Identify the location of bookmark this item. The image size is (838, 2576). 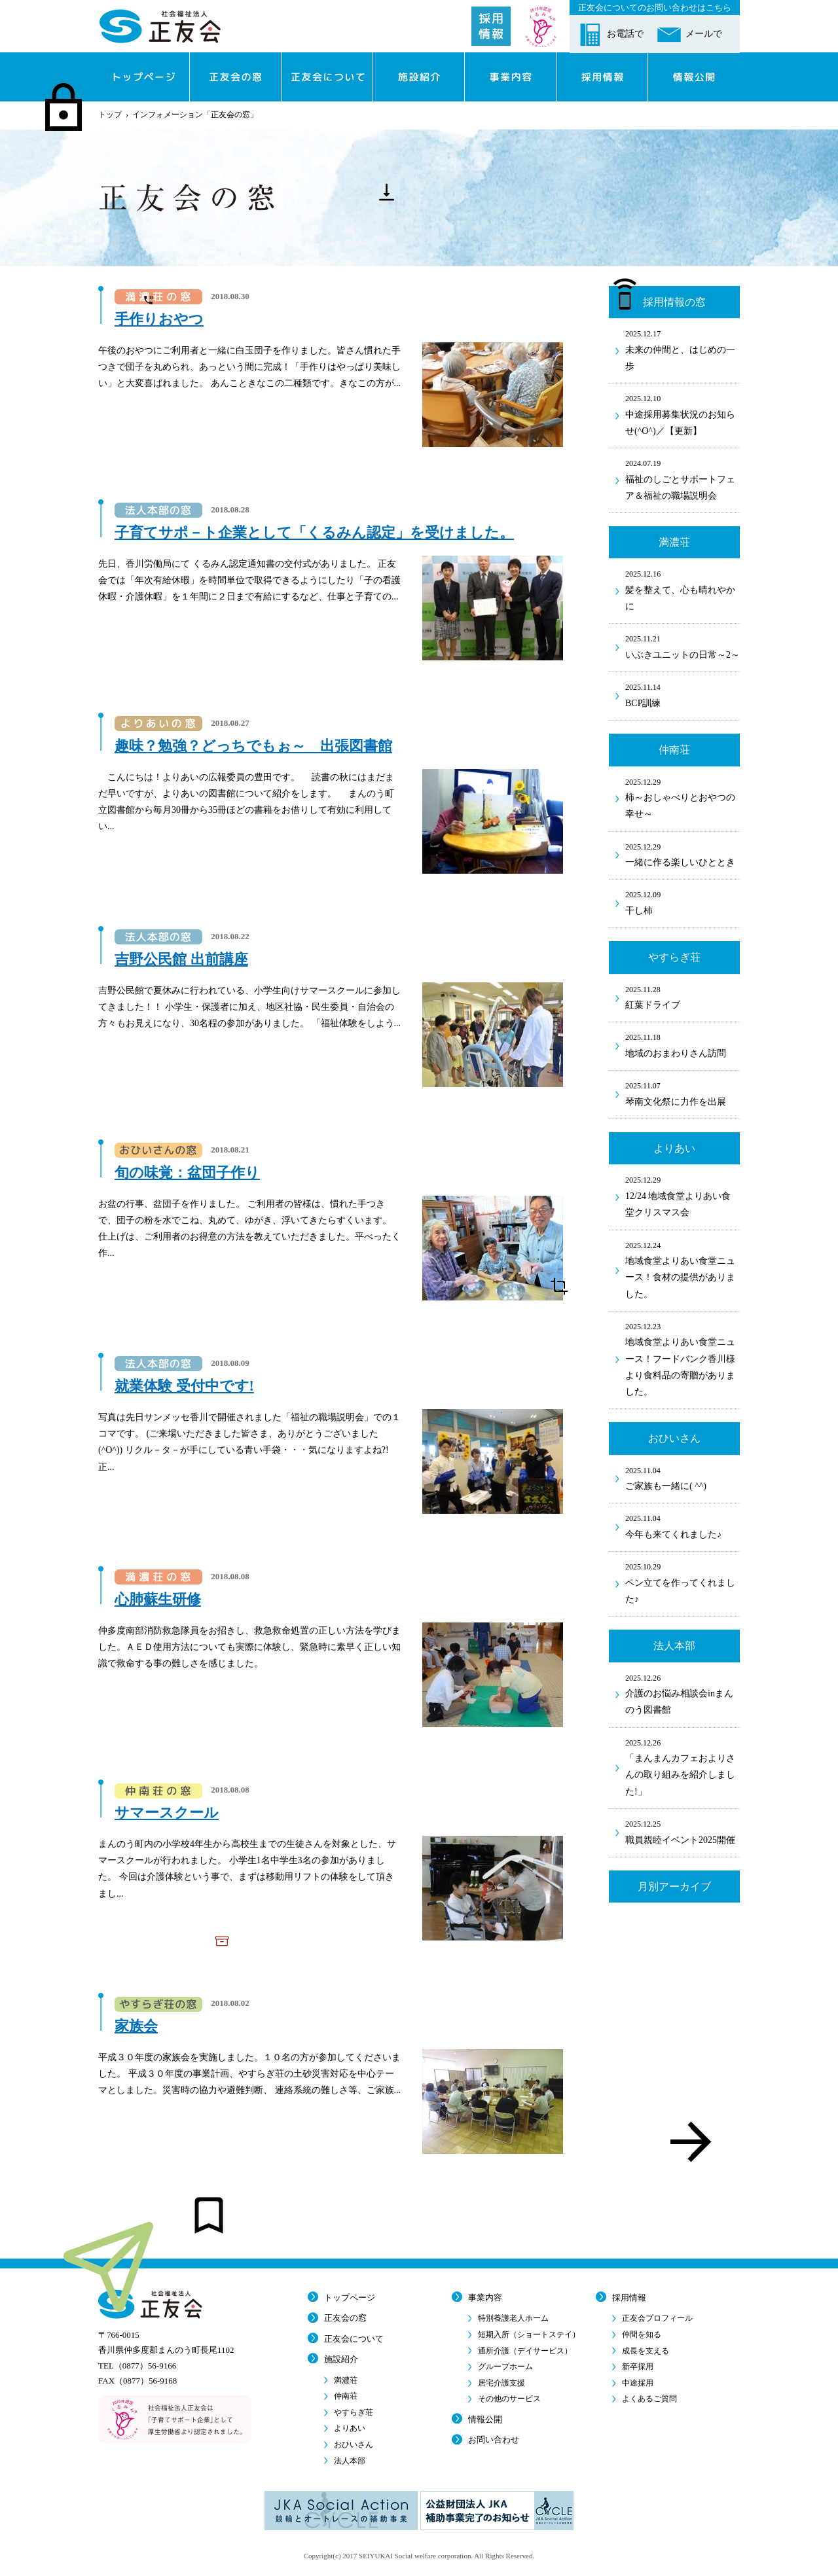
(209, 2215).